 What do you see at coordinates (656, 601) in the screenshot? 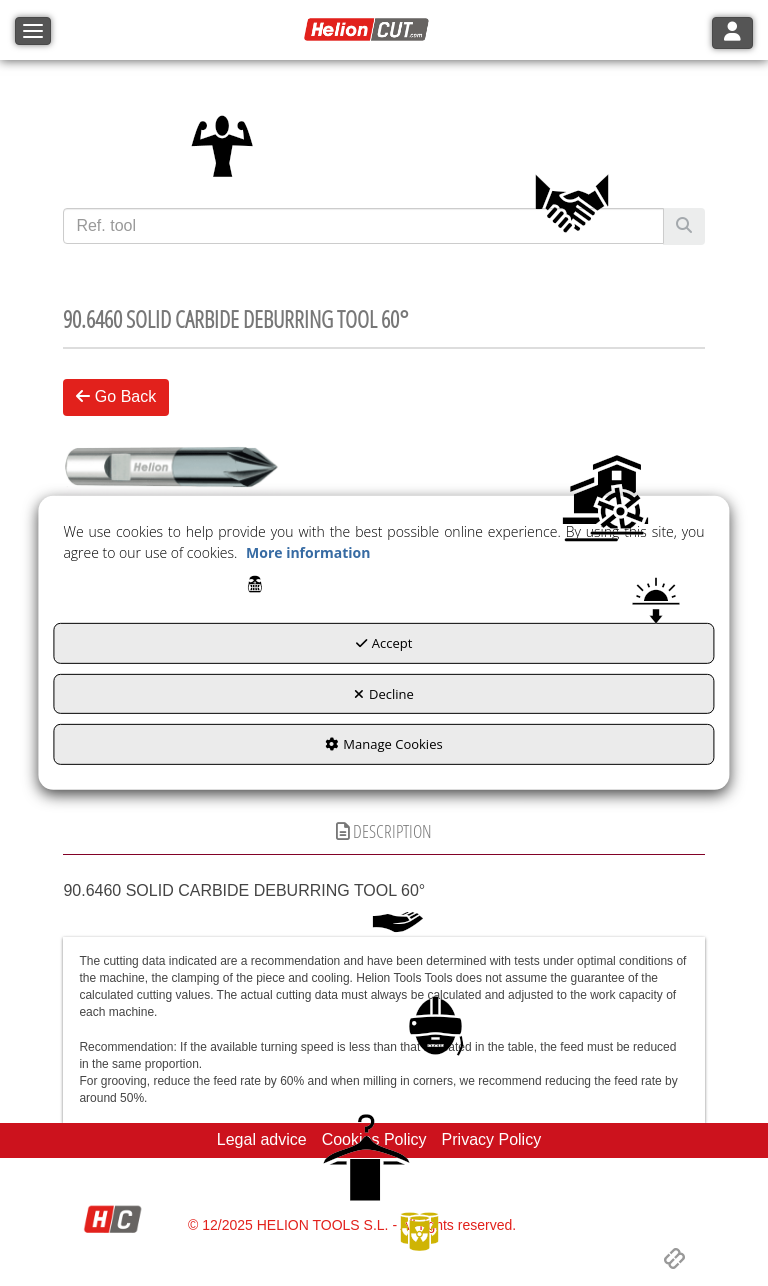
I see `indicates sunset or evening time period` at bounding box center [656, 601].